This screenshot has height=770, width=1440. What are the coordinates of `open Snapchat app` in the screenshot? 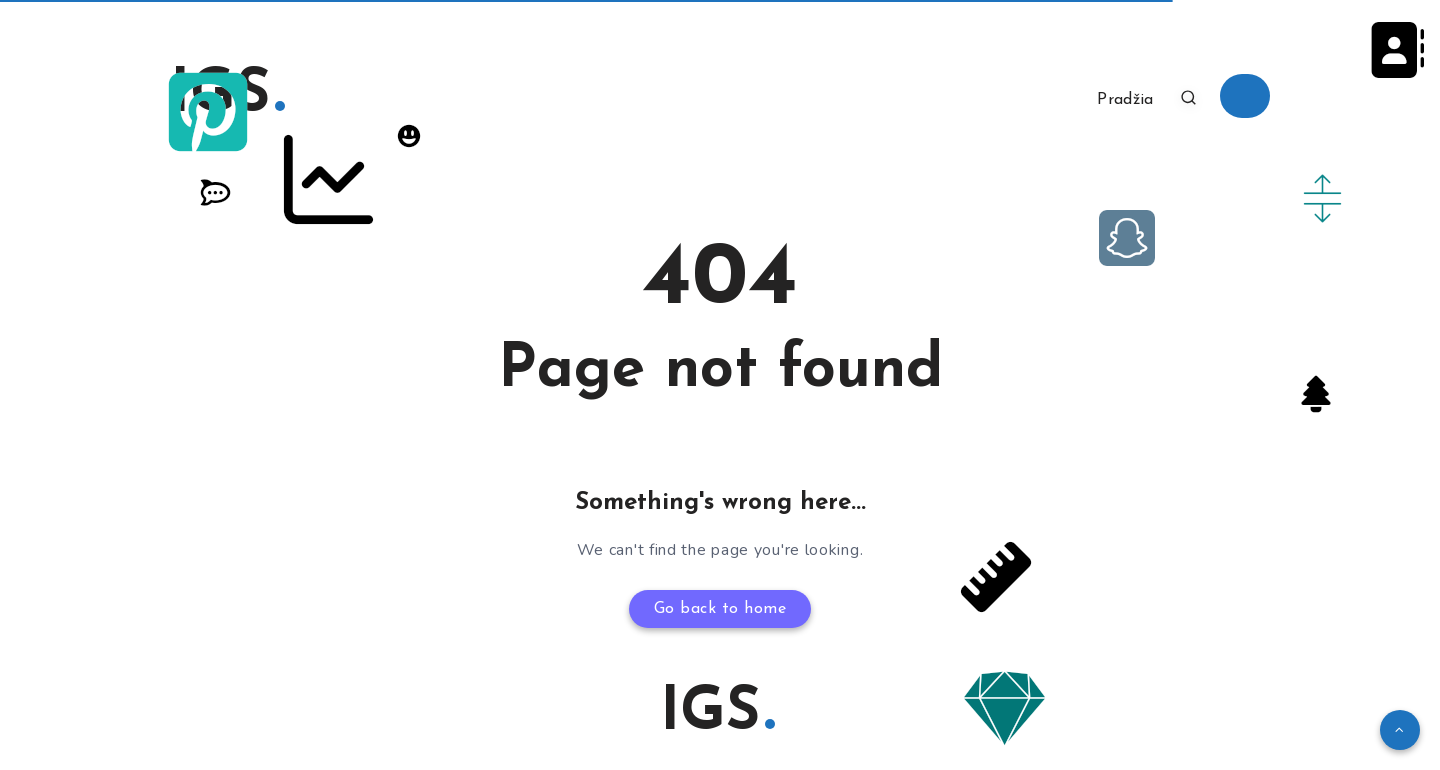 It's located at (1127, 238).